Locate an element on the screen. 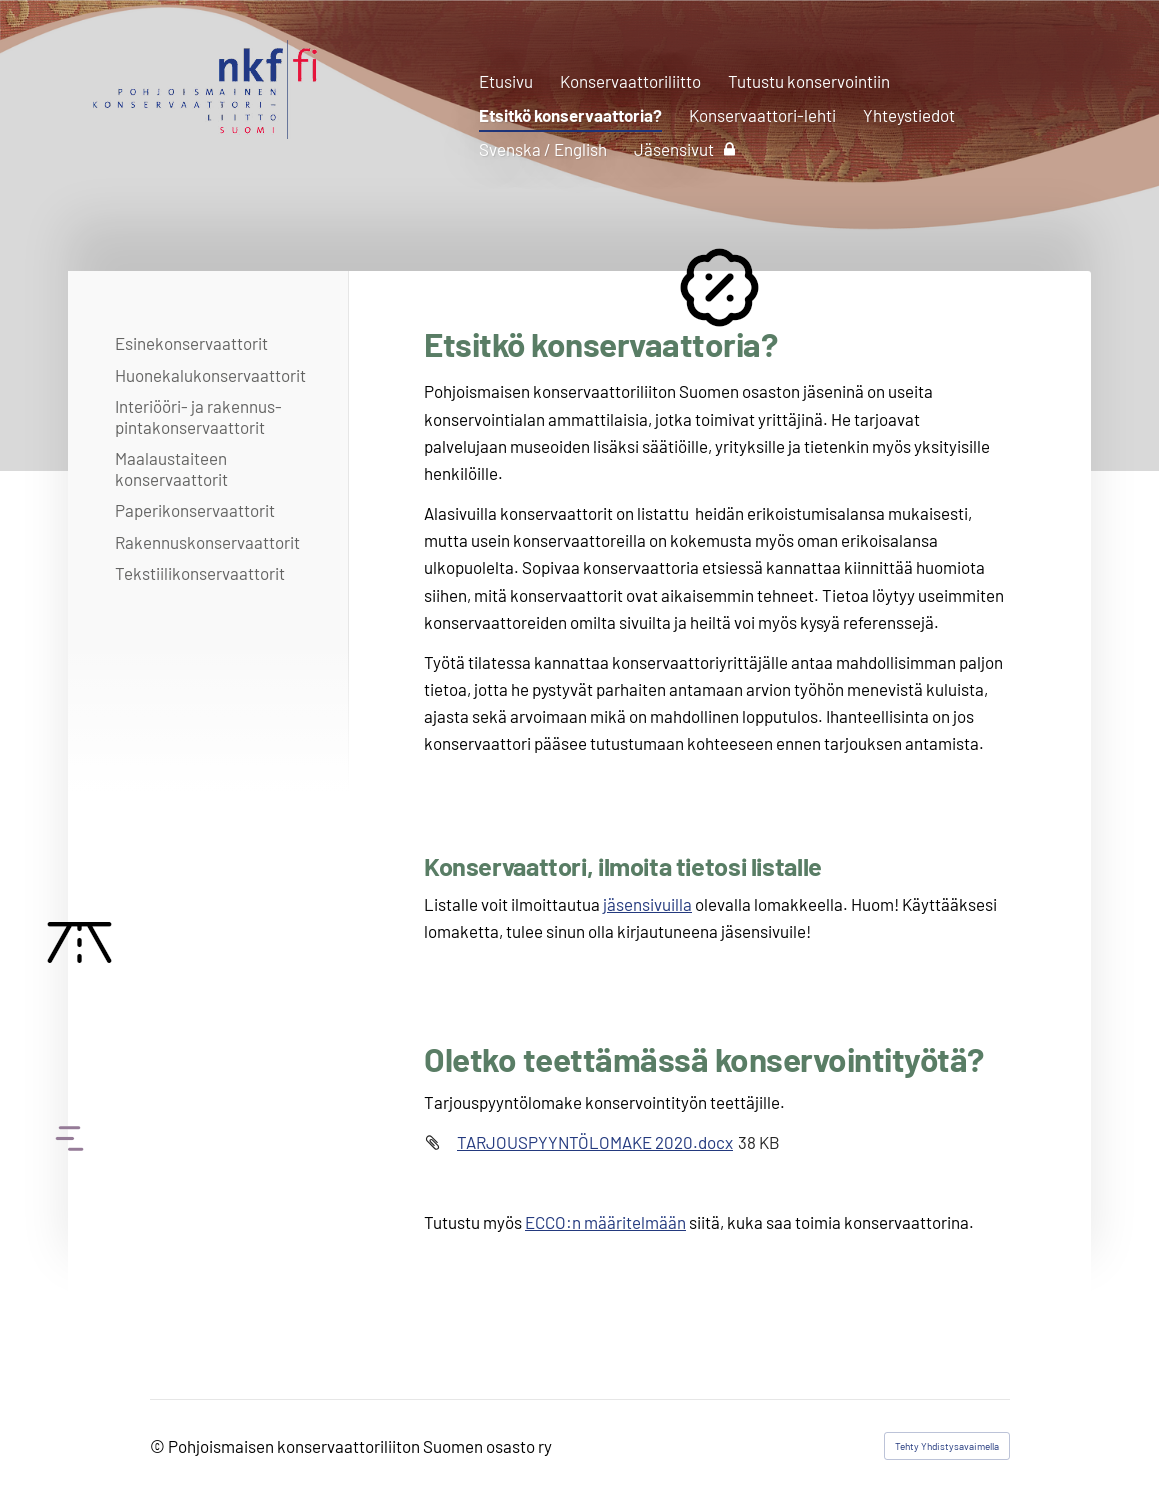 The width and height of the screenshot is (1159, 1503). view gantt chart or project timeline is located at coordinates (69, 1138).